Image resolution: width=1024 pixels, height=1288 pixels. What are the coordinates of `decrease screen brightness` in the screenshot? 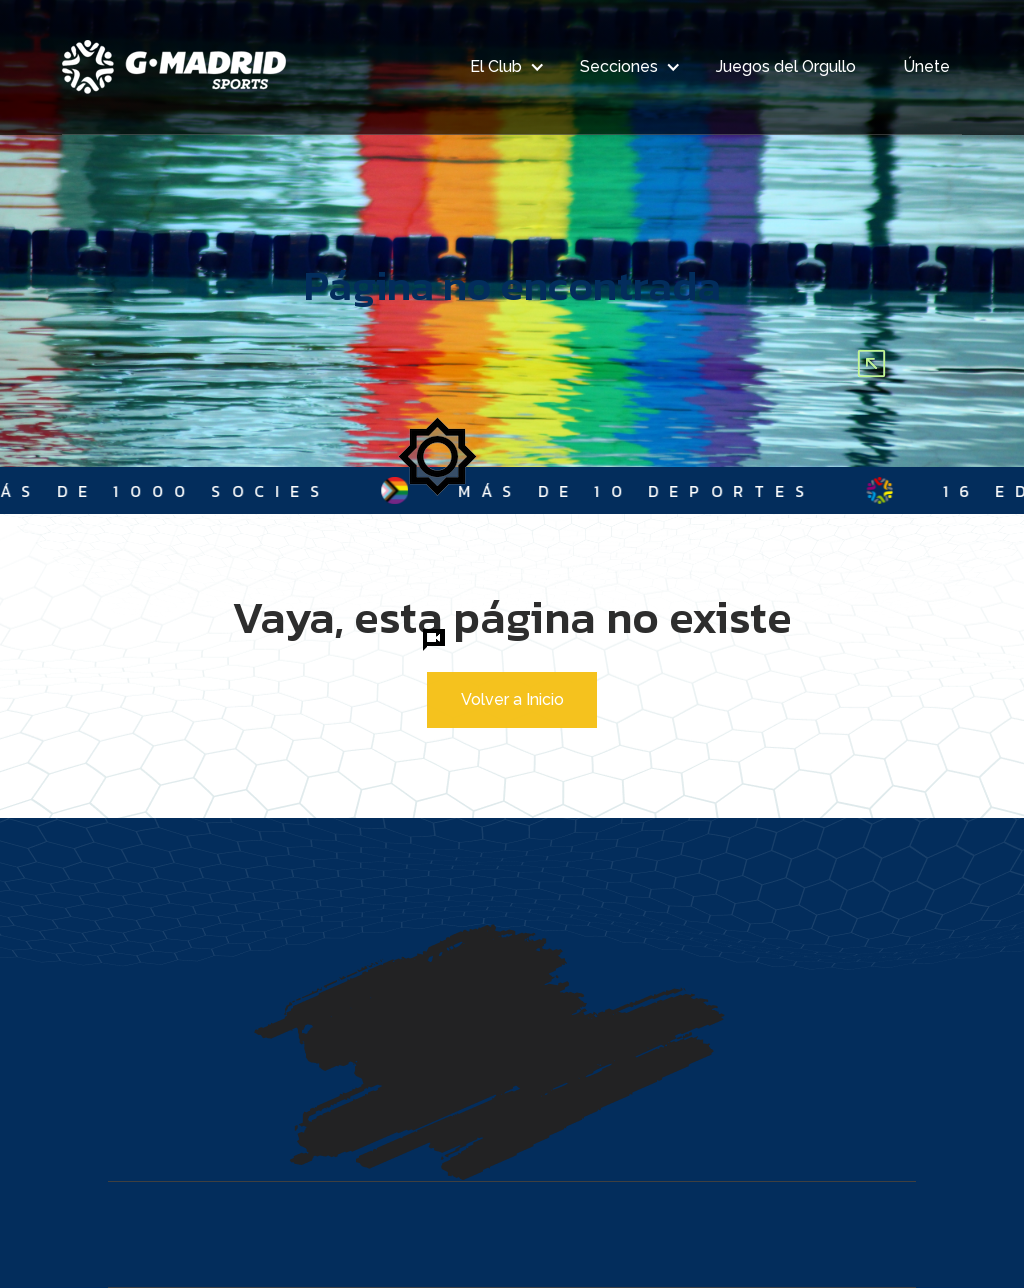 It's located at (437, 456).